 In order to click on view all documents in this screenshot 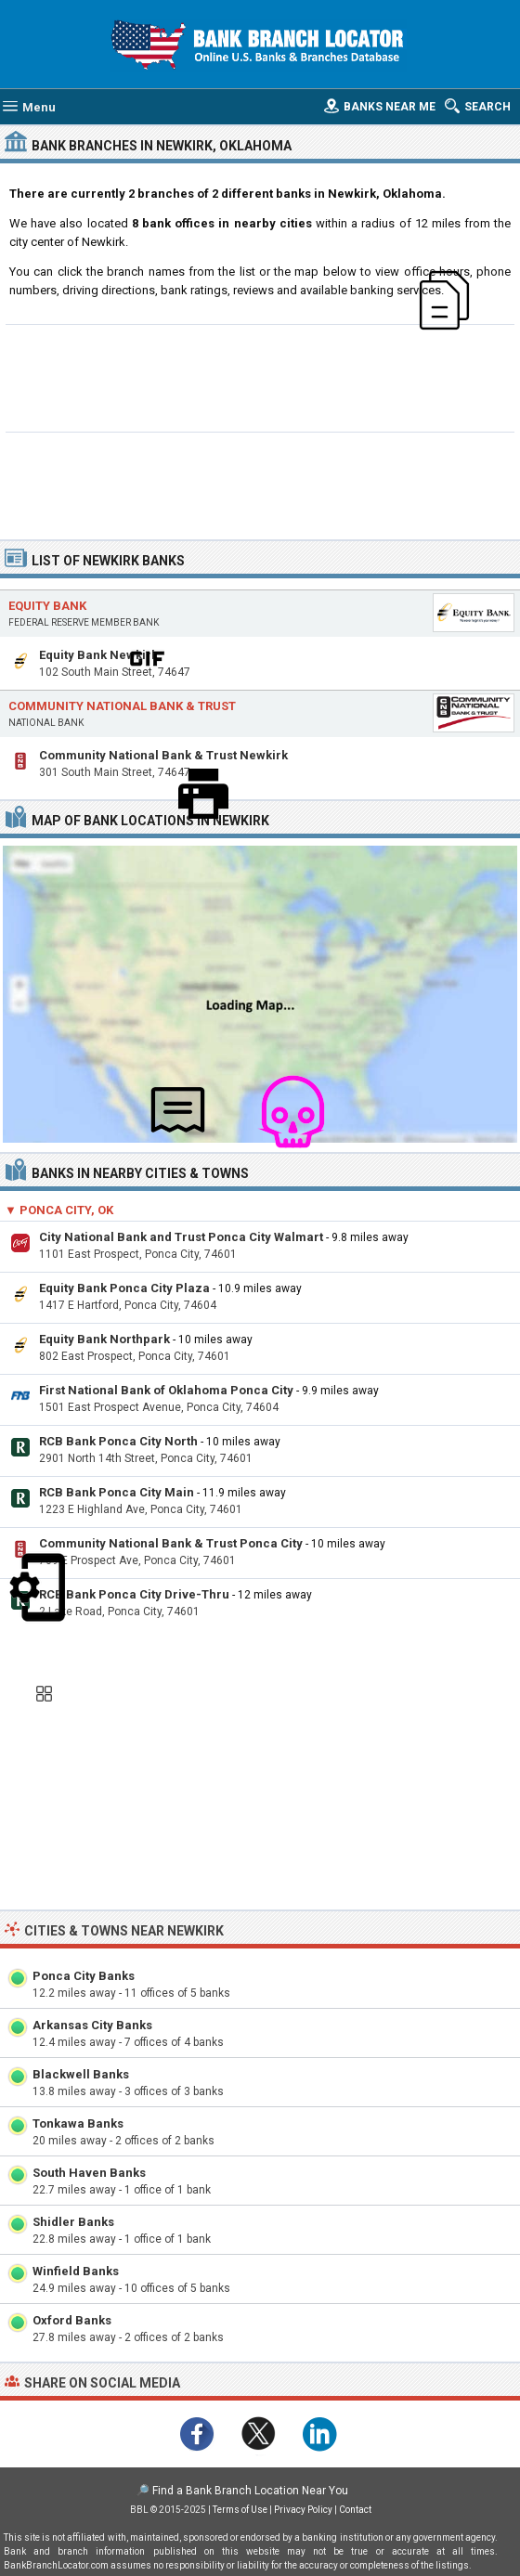, I will do `click(444, 300)`.